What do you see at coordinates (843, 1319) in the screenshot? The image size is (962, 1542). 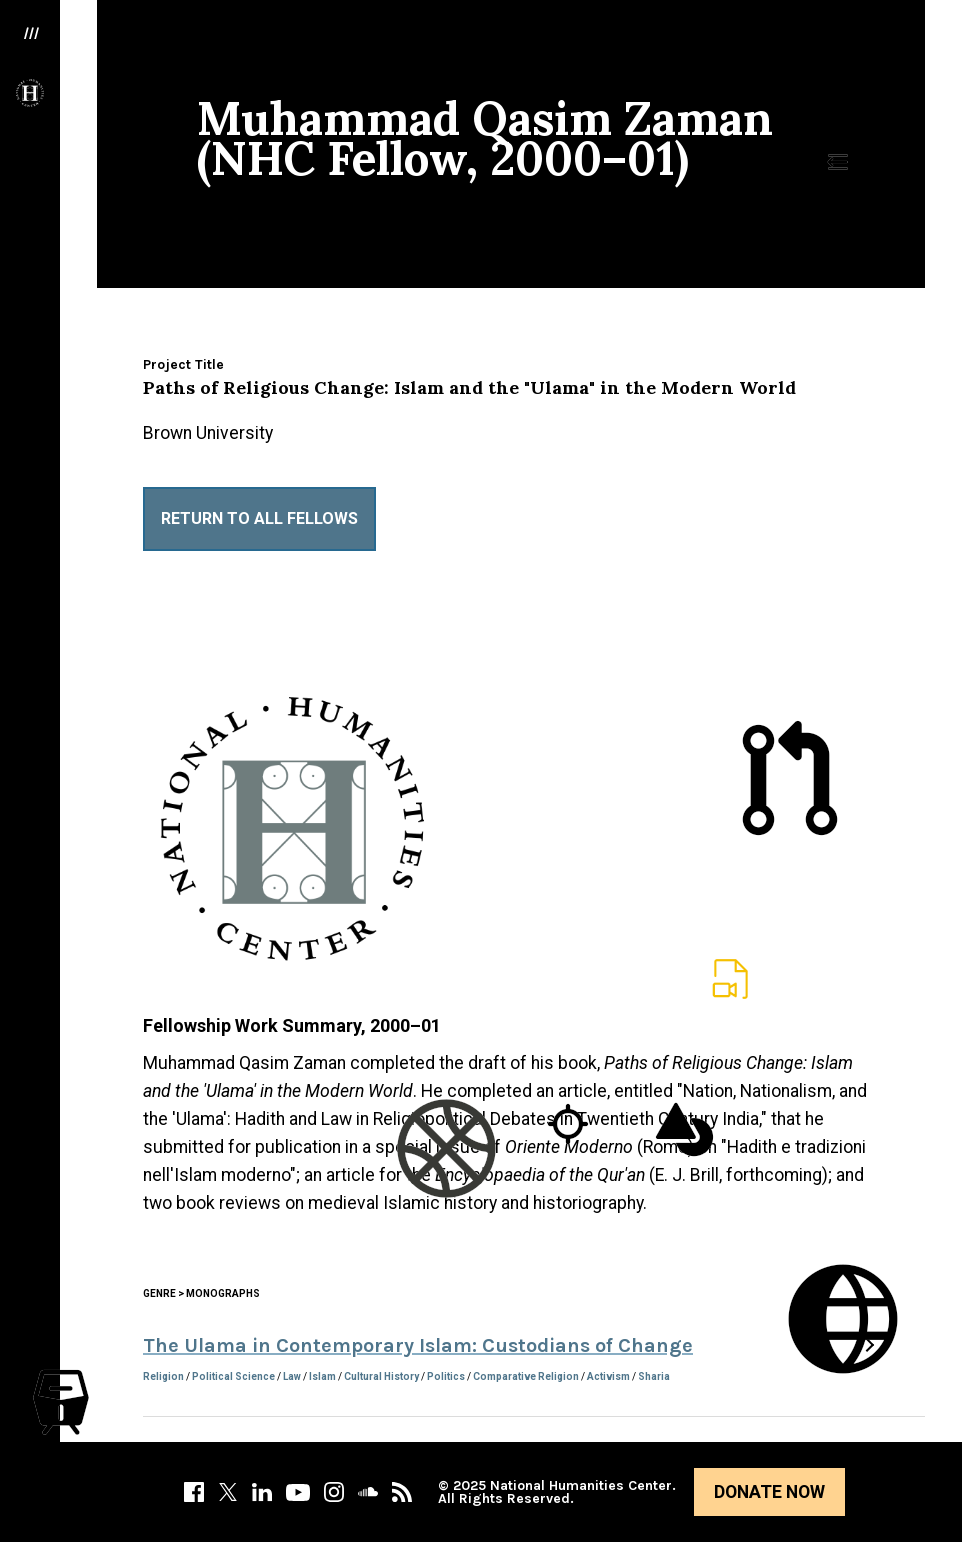 I see `switch to global or worldwide view` at bounding box center [843, 1319].